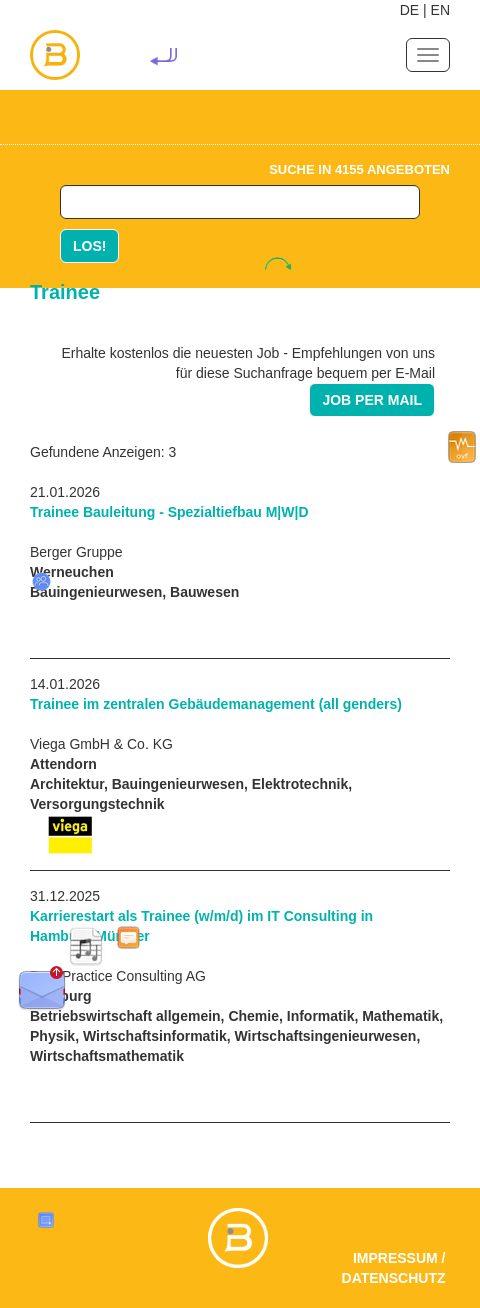 The image size is (480, 1308). What do you see at coordinates (86, 946) in the screenshot?
I see `an iMelody audio file` at bounding box center [86, 946].